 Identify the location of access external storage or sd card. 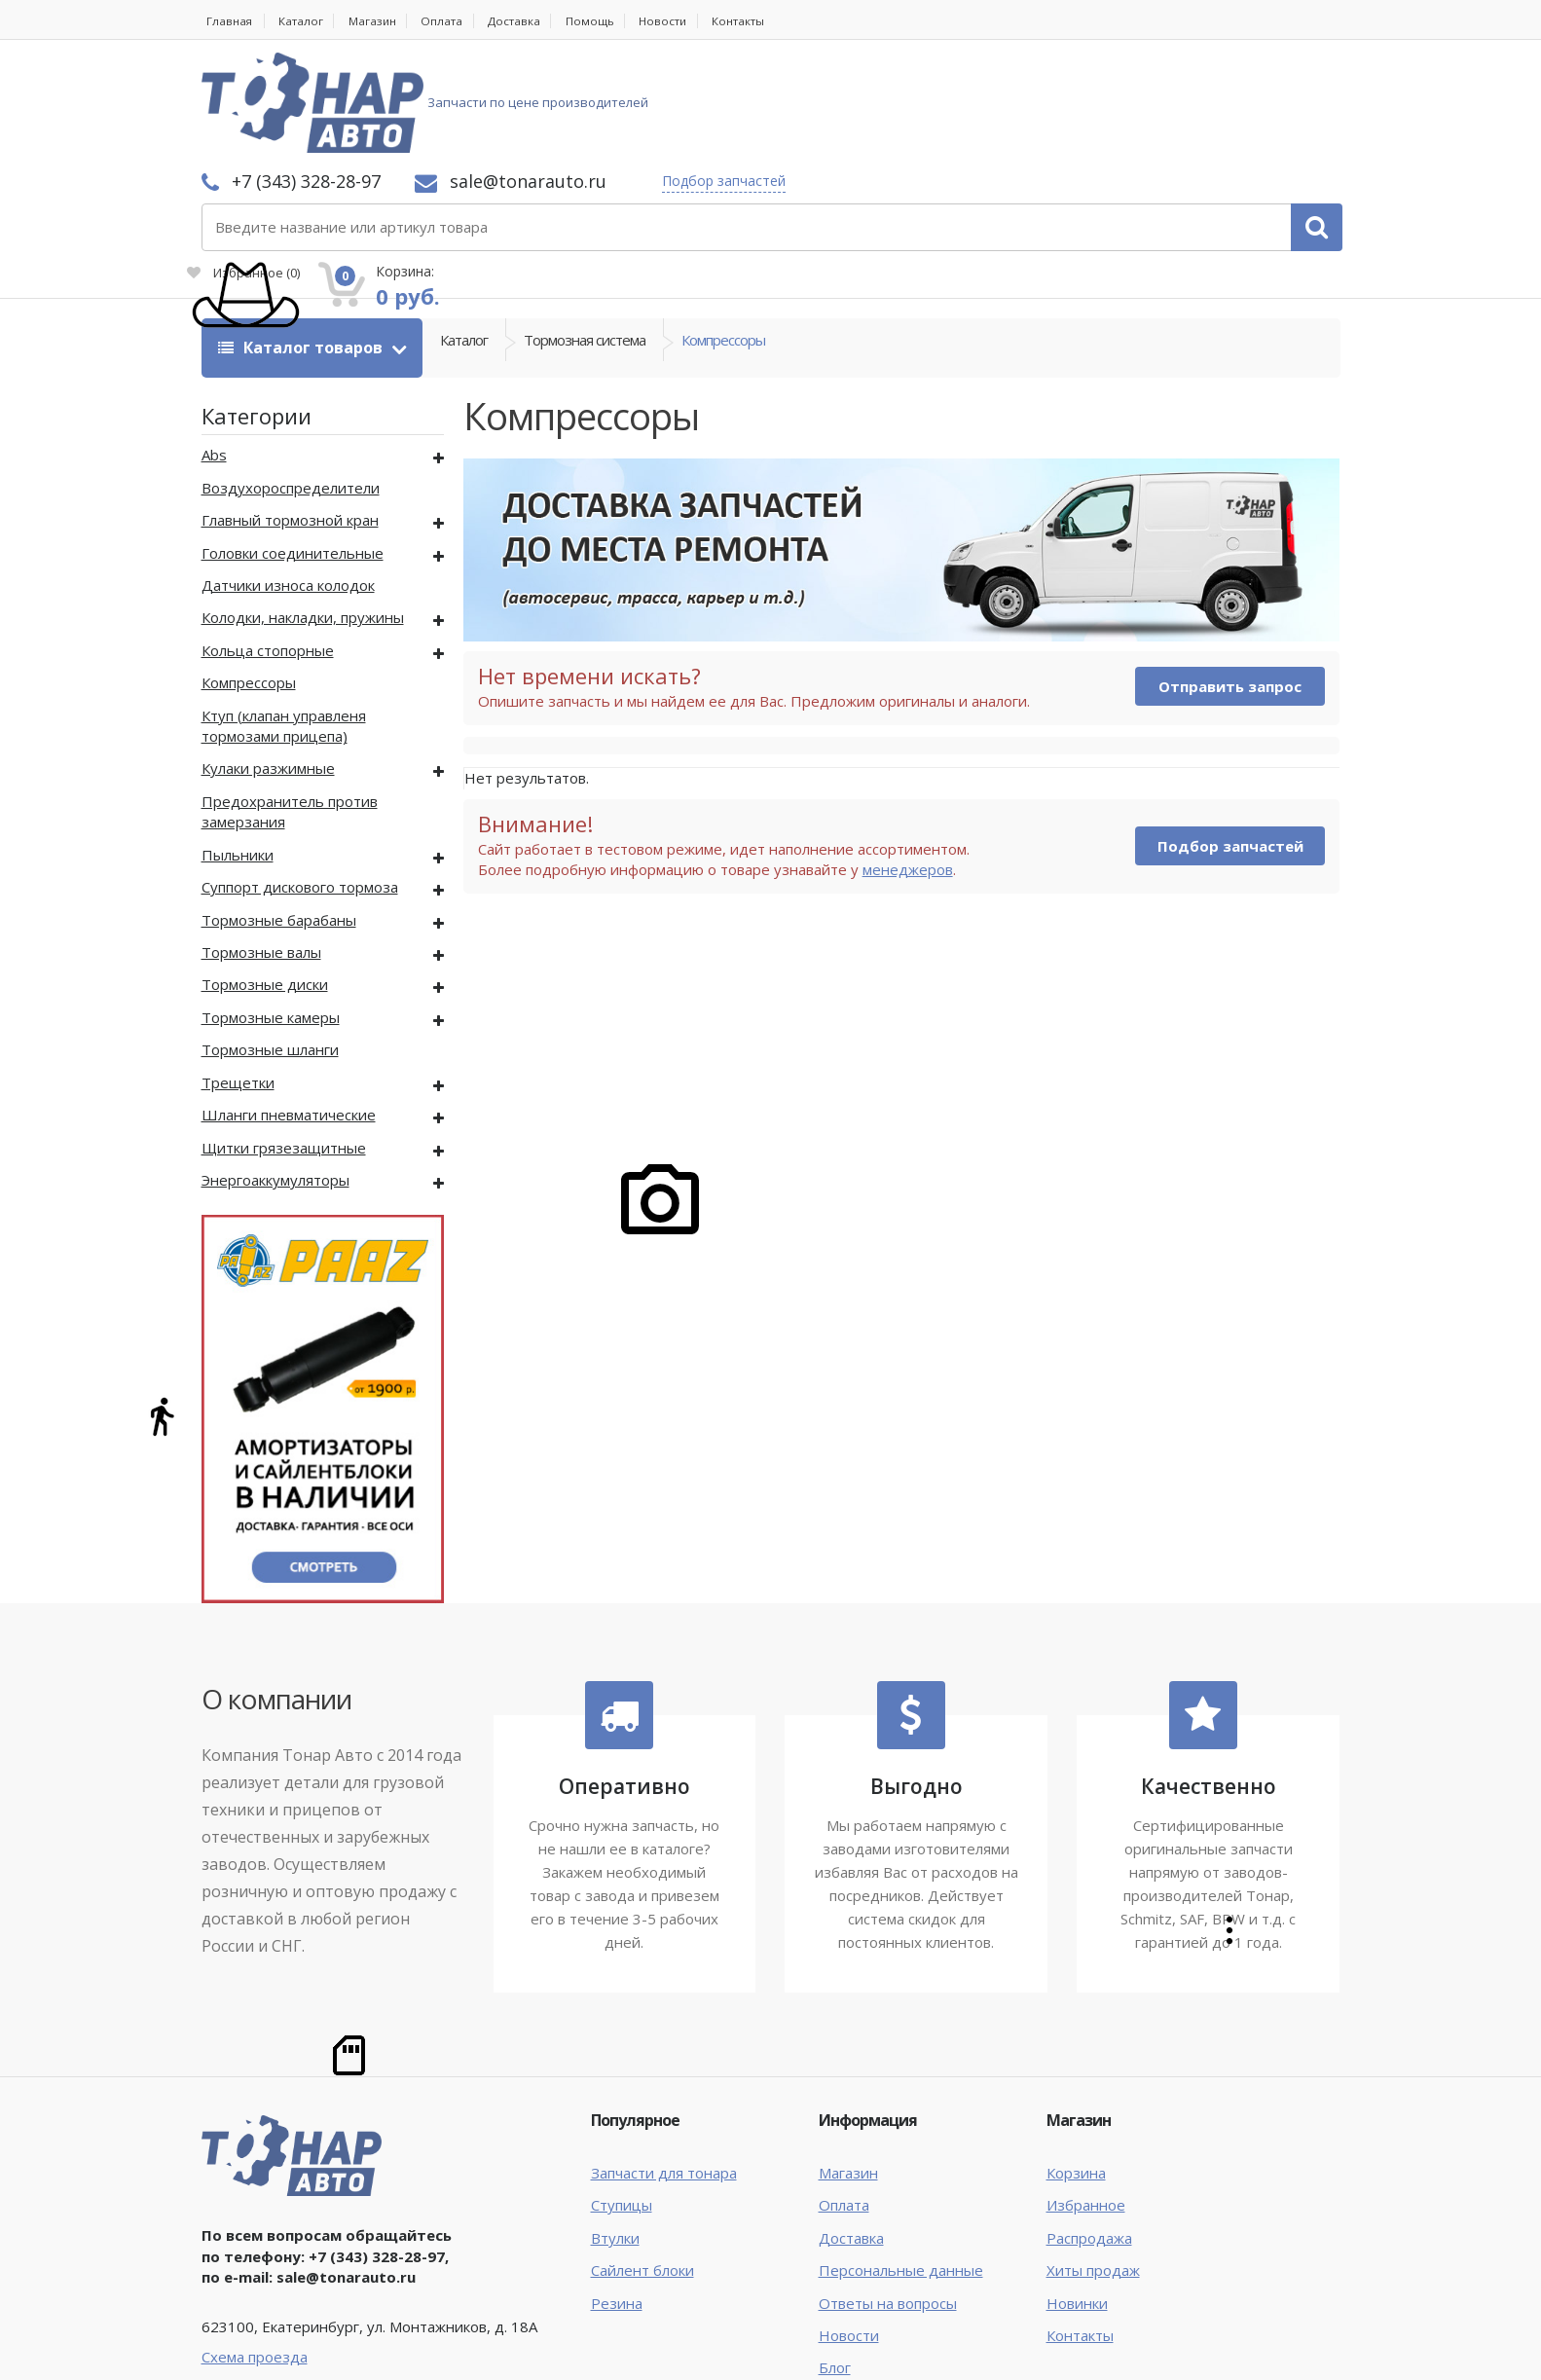
(349, 2055).